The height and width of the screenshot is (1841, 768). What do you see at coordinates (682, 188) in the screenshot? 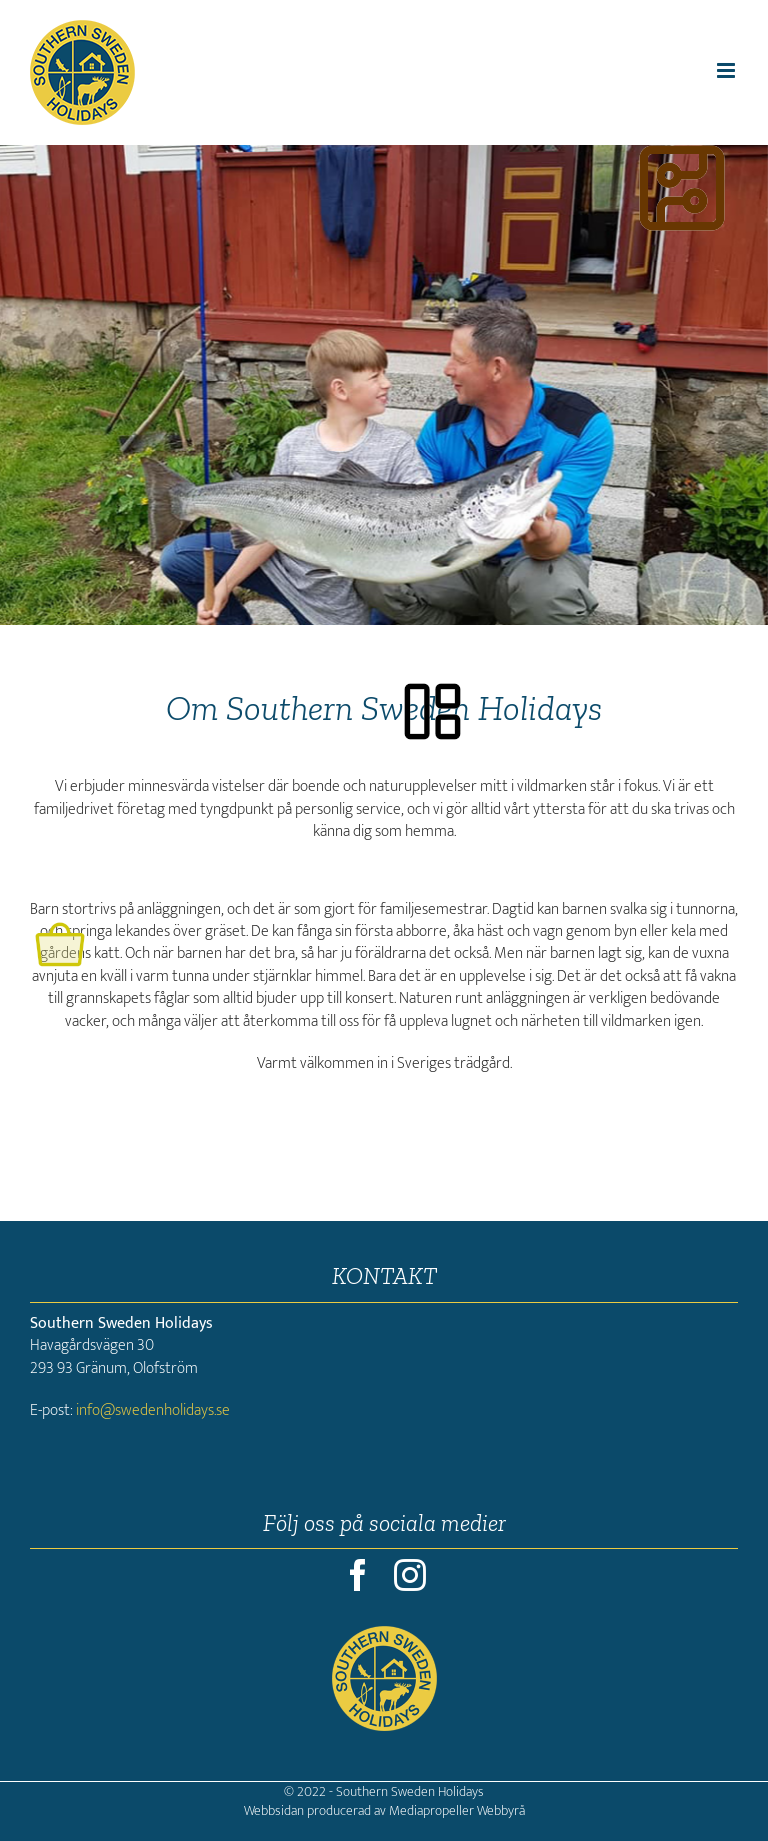
I see `access hardware or system settings` at bounding box center [682, 188].